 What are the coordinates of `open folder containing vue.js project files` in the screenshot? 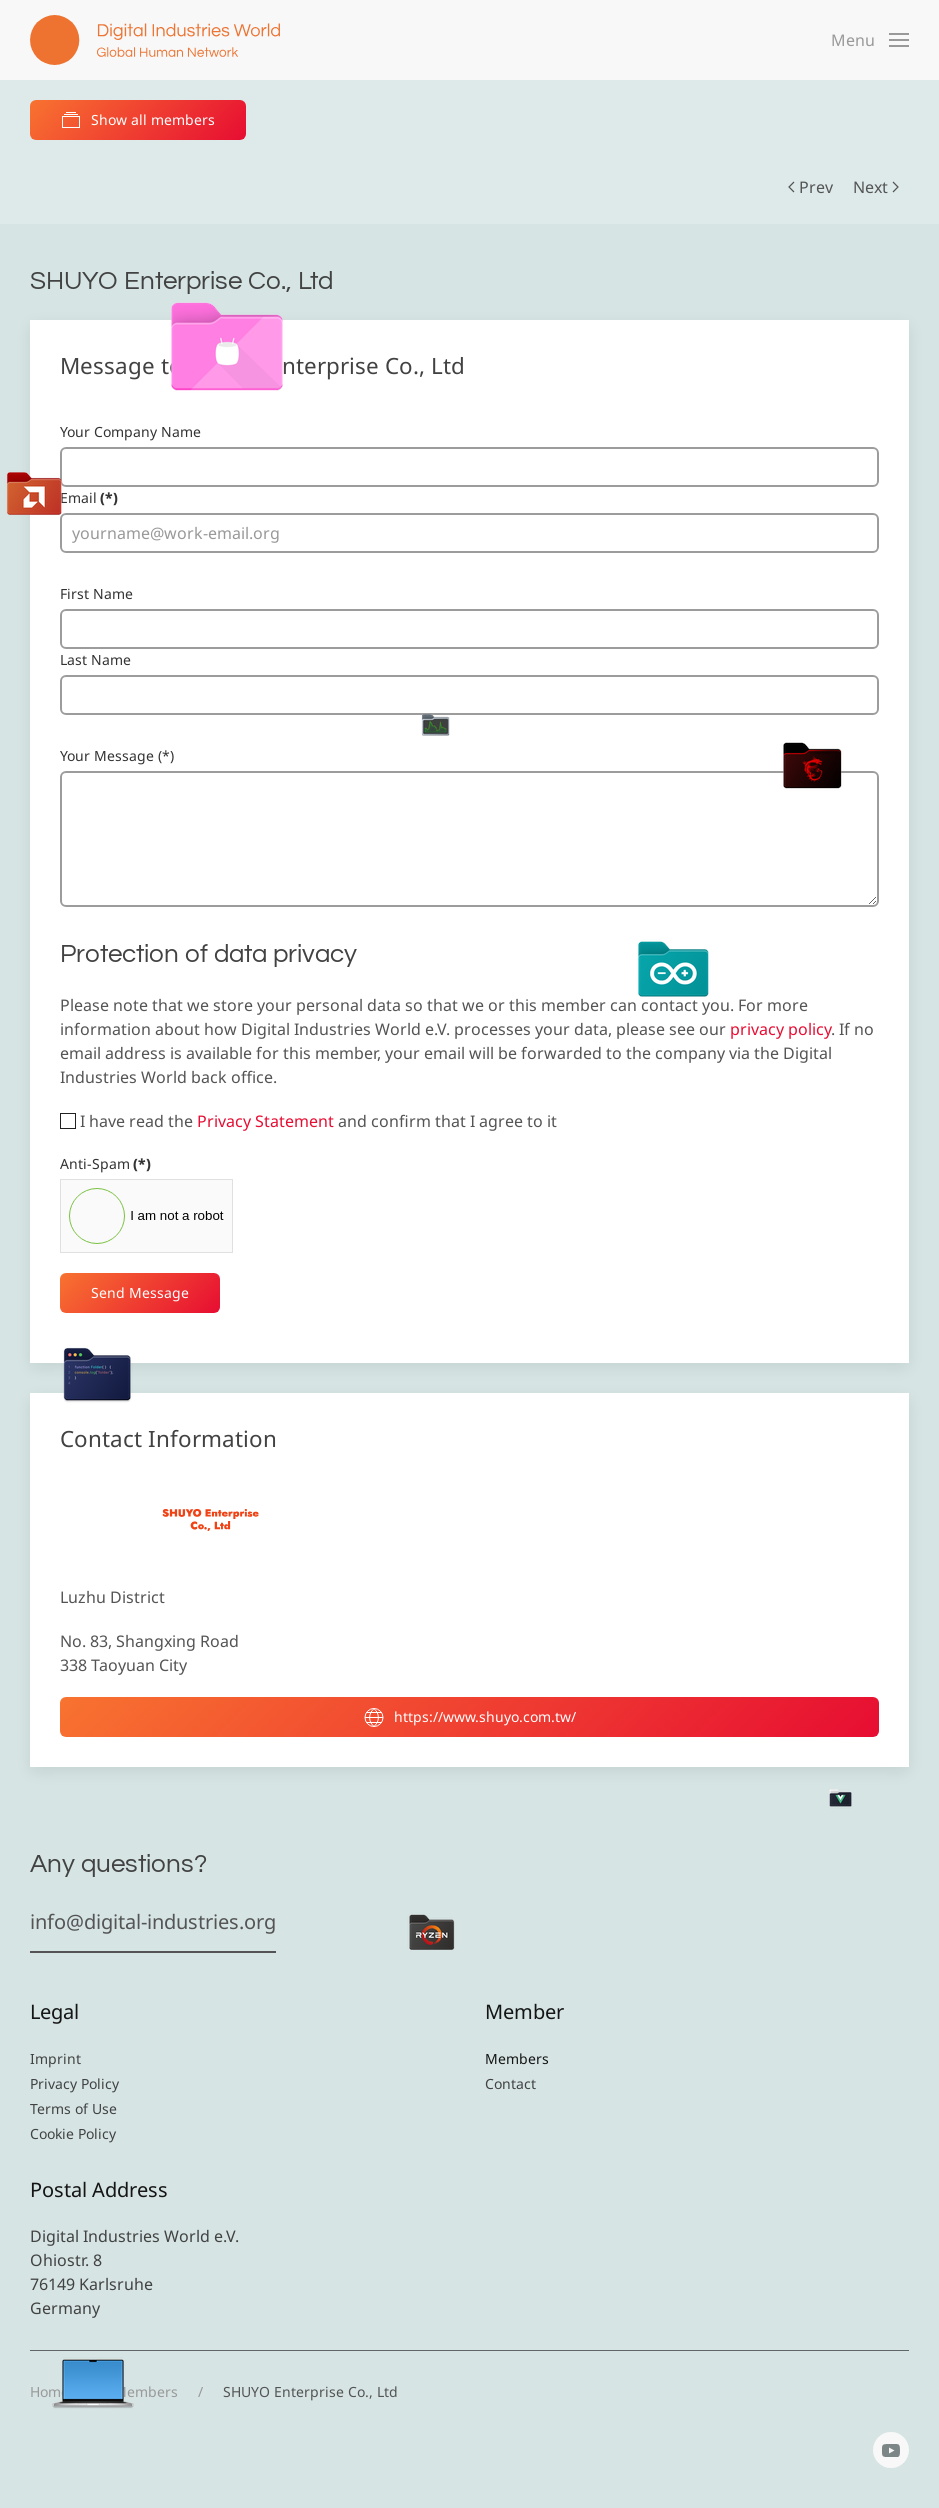 It's located at (840, 1798).